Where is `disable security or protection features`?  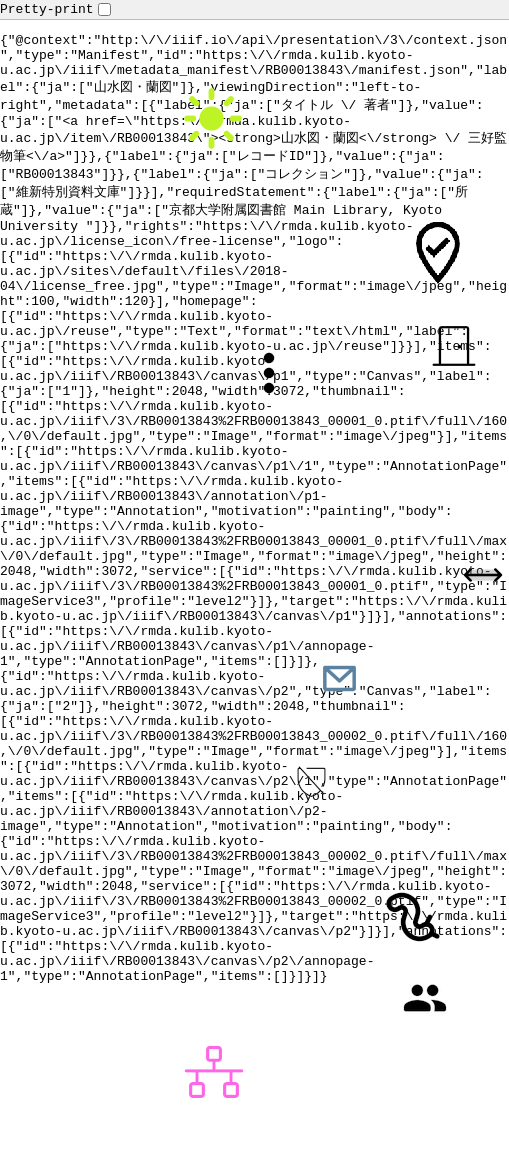
disable security or protection features is located at coordinates (311, 780).